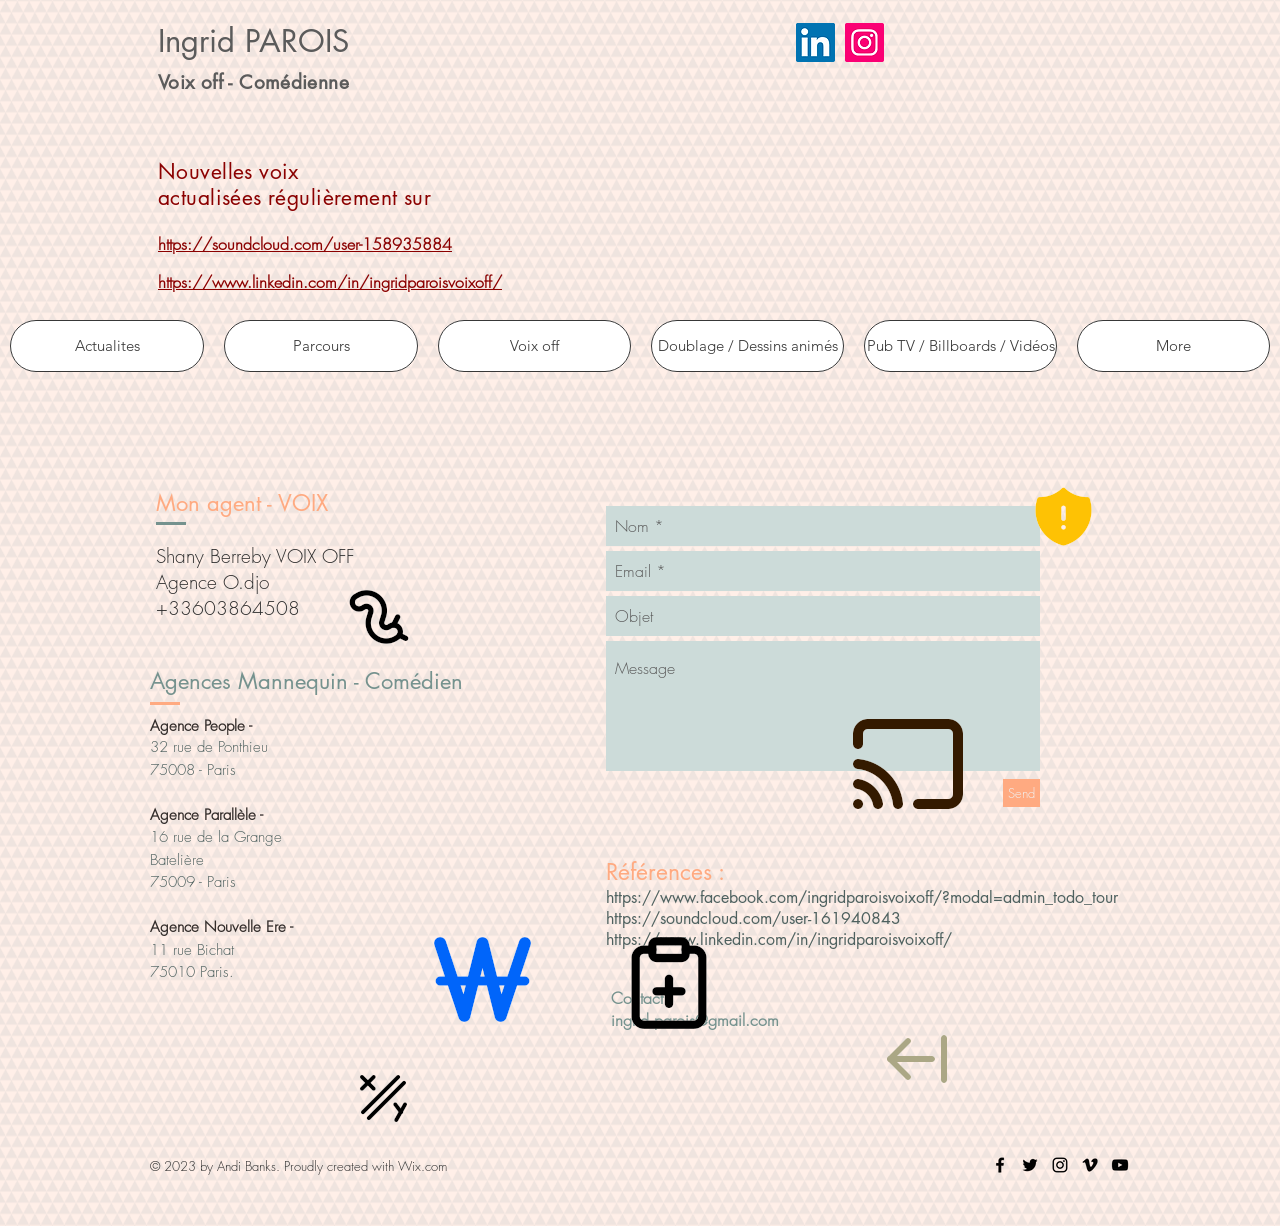  I want to click on indicates south korean won currency, so click(482, 979).